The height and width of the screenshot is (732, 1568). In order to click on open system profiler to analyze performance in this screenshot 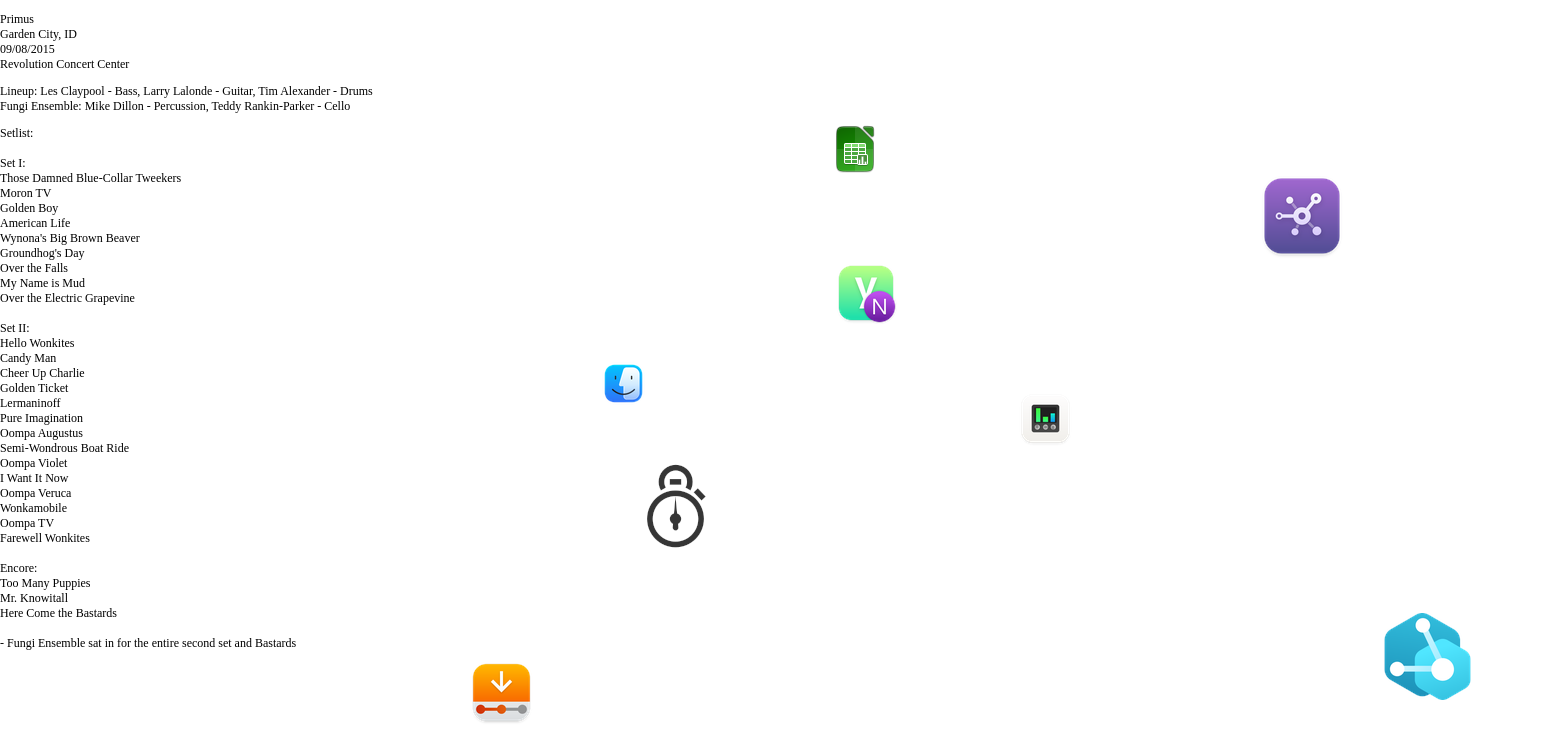, I will do `click(675, 507)`.